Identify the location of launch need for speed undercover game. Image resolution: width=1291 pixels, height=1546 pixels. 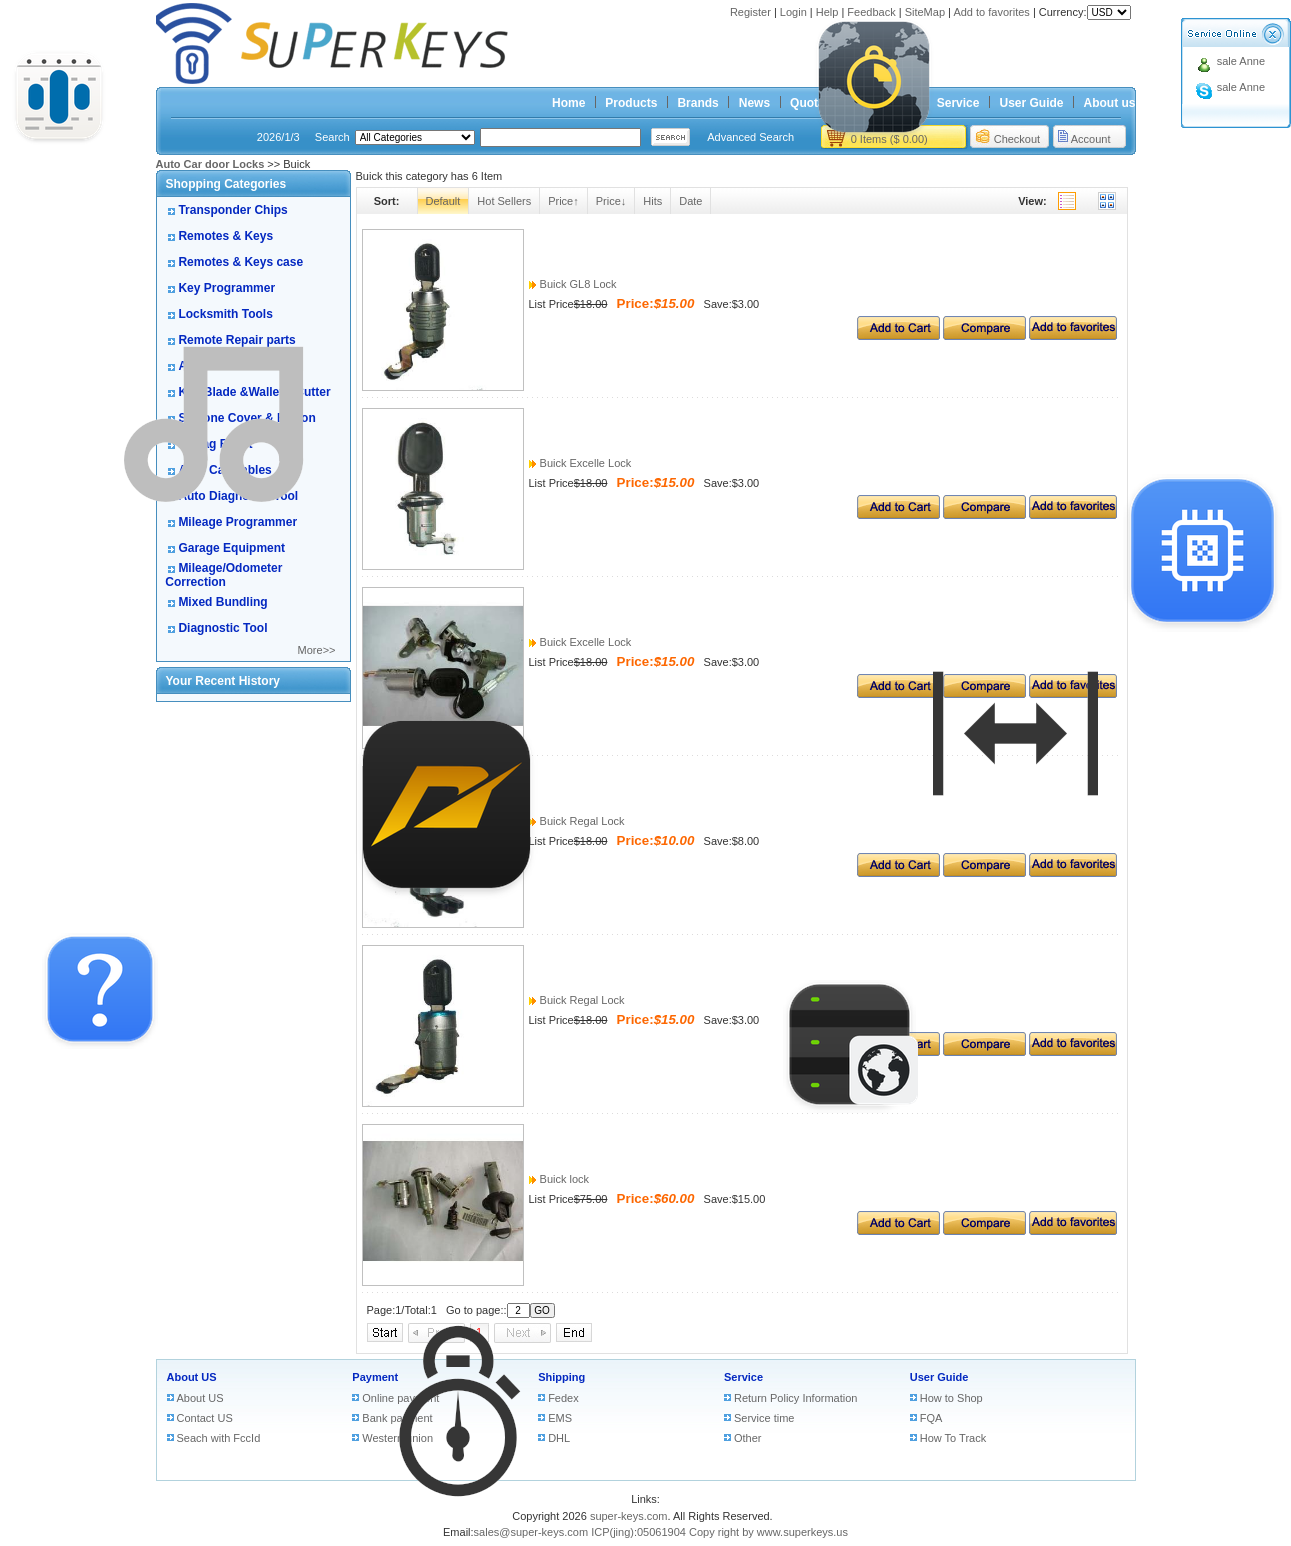
(446, 804).